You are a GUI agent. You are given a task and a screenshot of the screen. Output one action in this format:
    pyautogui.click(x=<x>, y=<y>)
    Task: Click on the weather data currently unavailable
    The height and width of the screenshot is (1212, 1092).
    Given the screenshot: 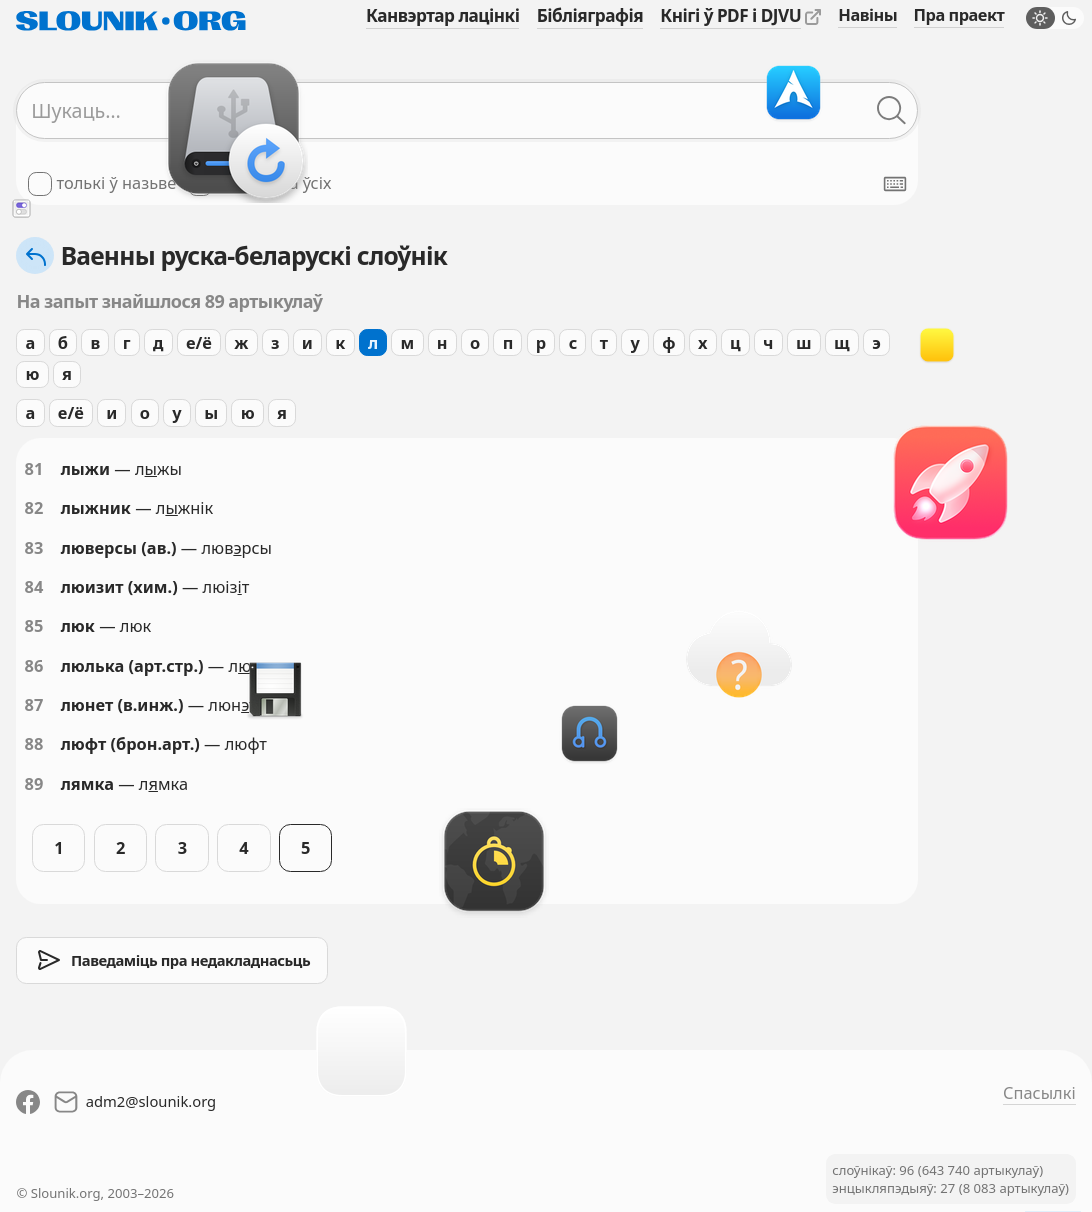 What is the action you would take?
    pyautogui.click(x=739, y=654)
    